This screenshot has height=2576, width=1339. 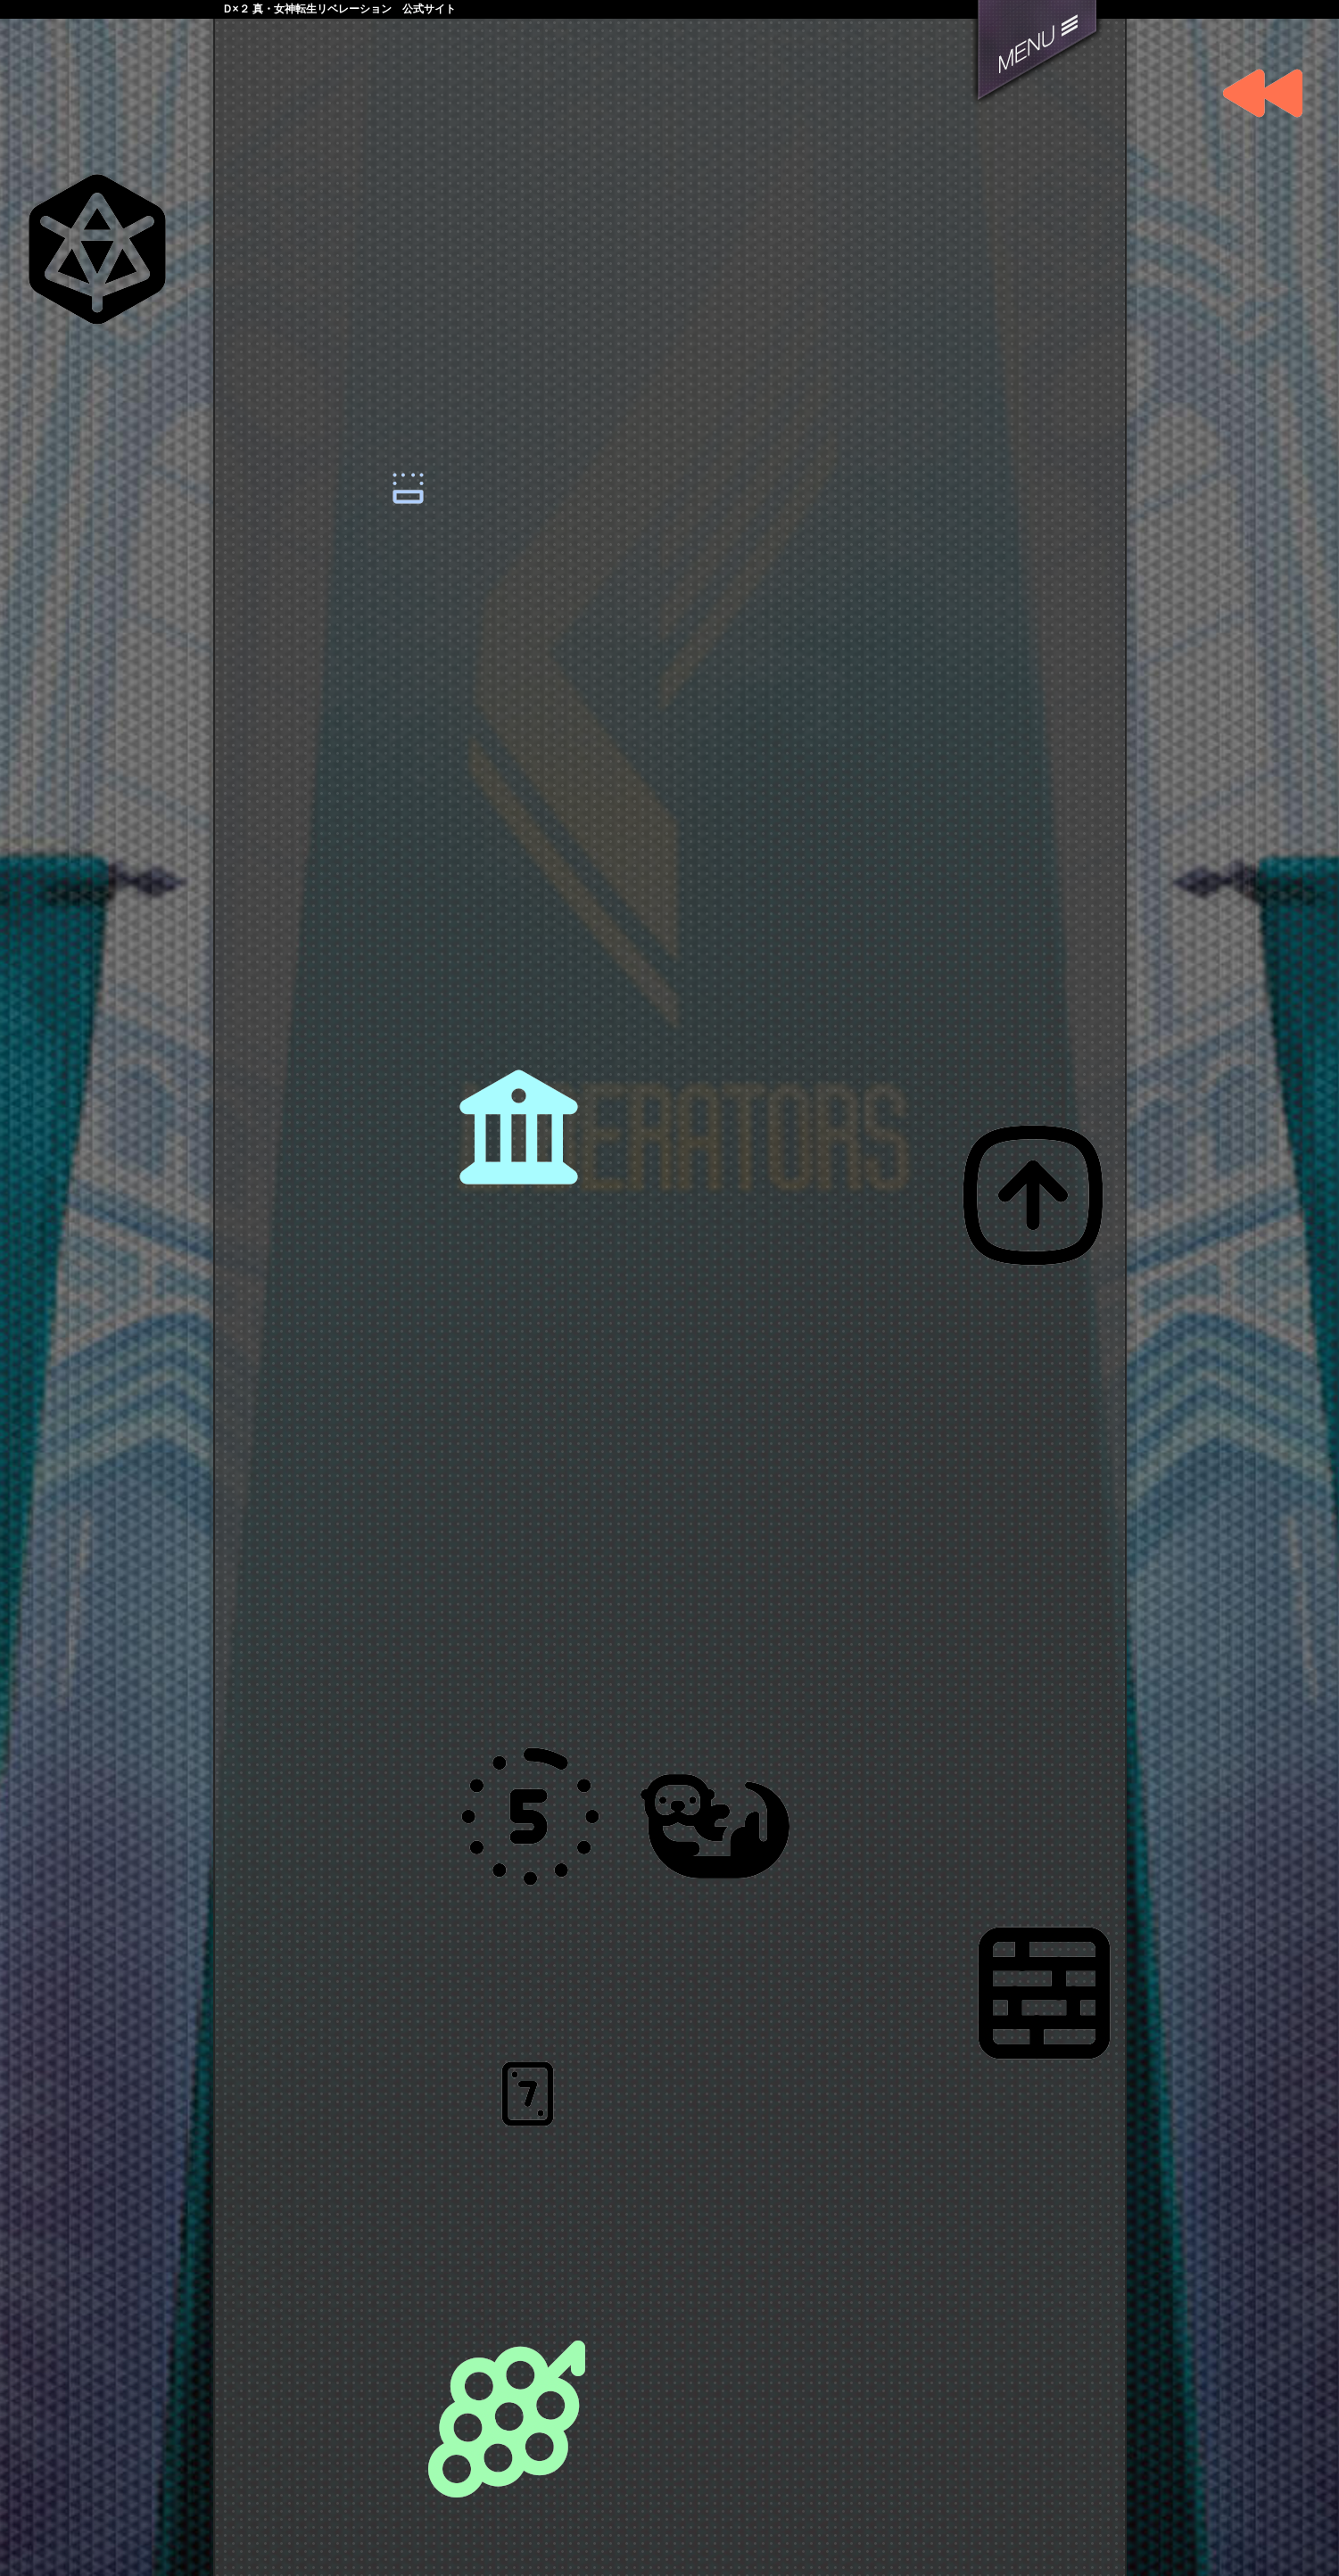 I want to click on access banking or financial services, so click(x=518, y=1125).